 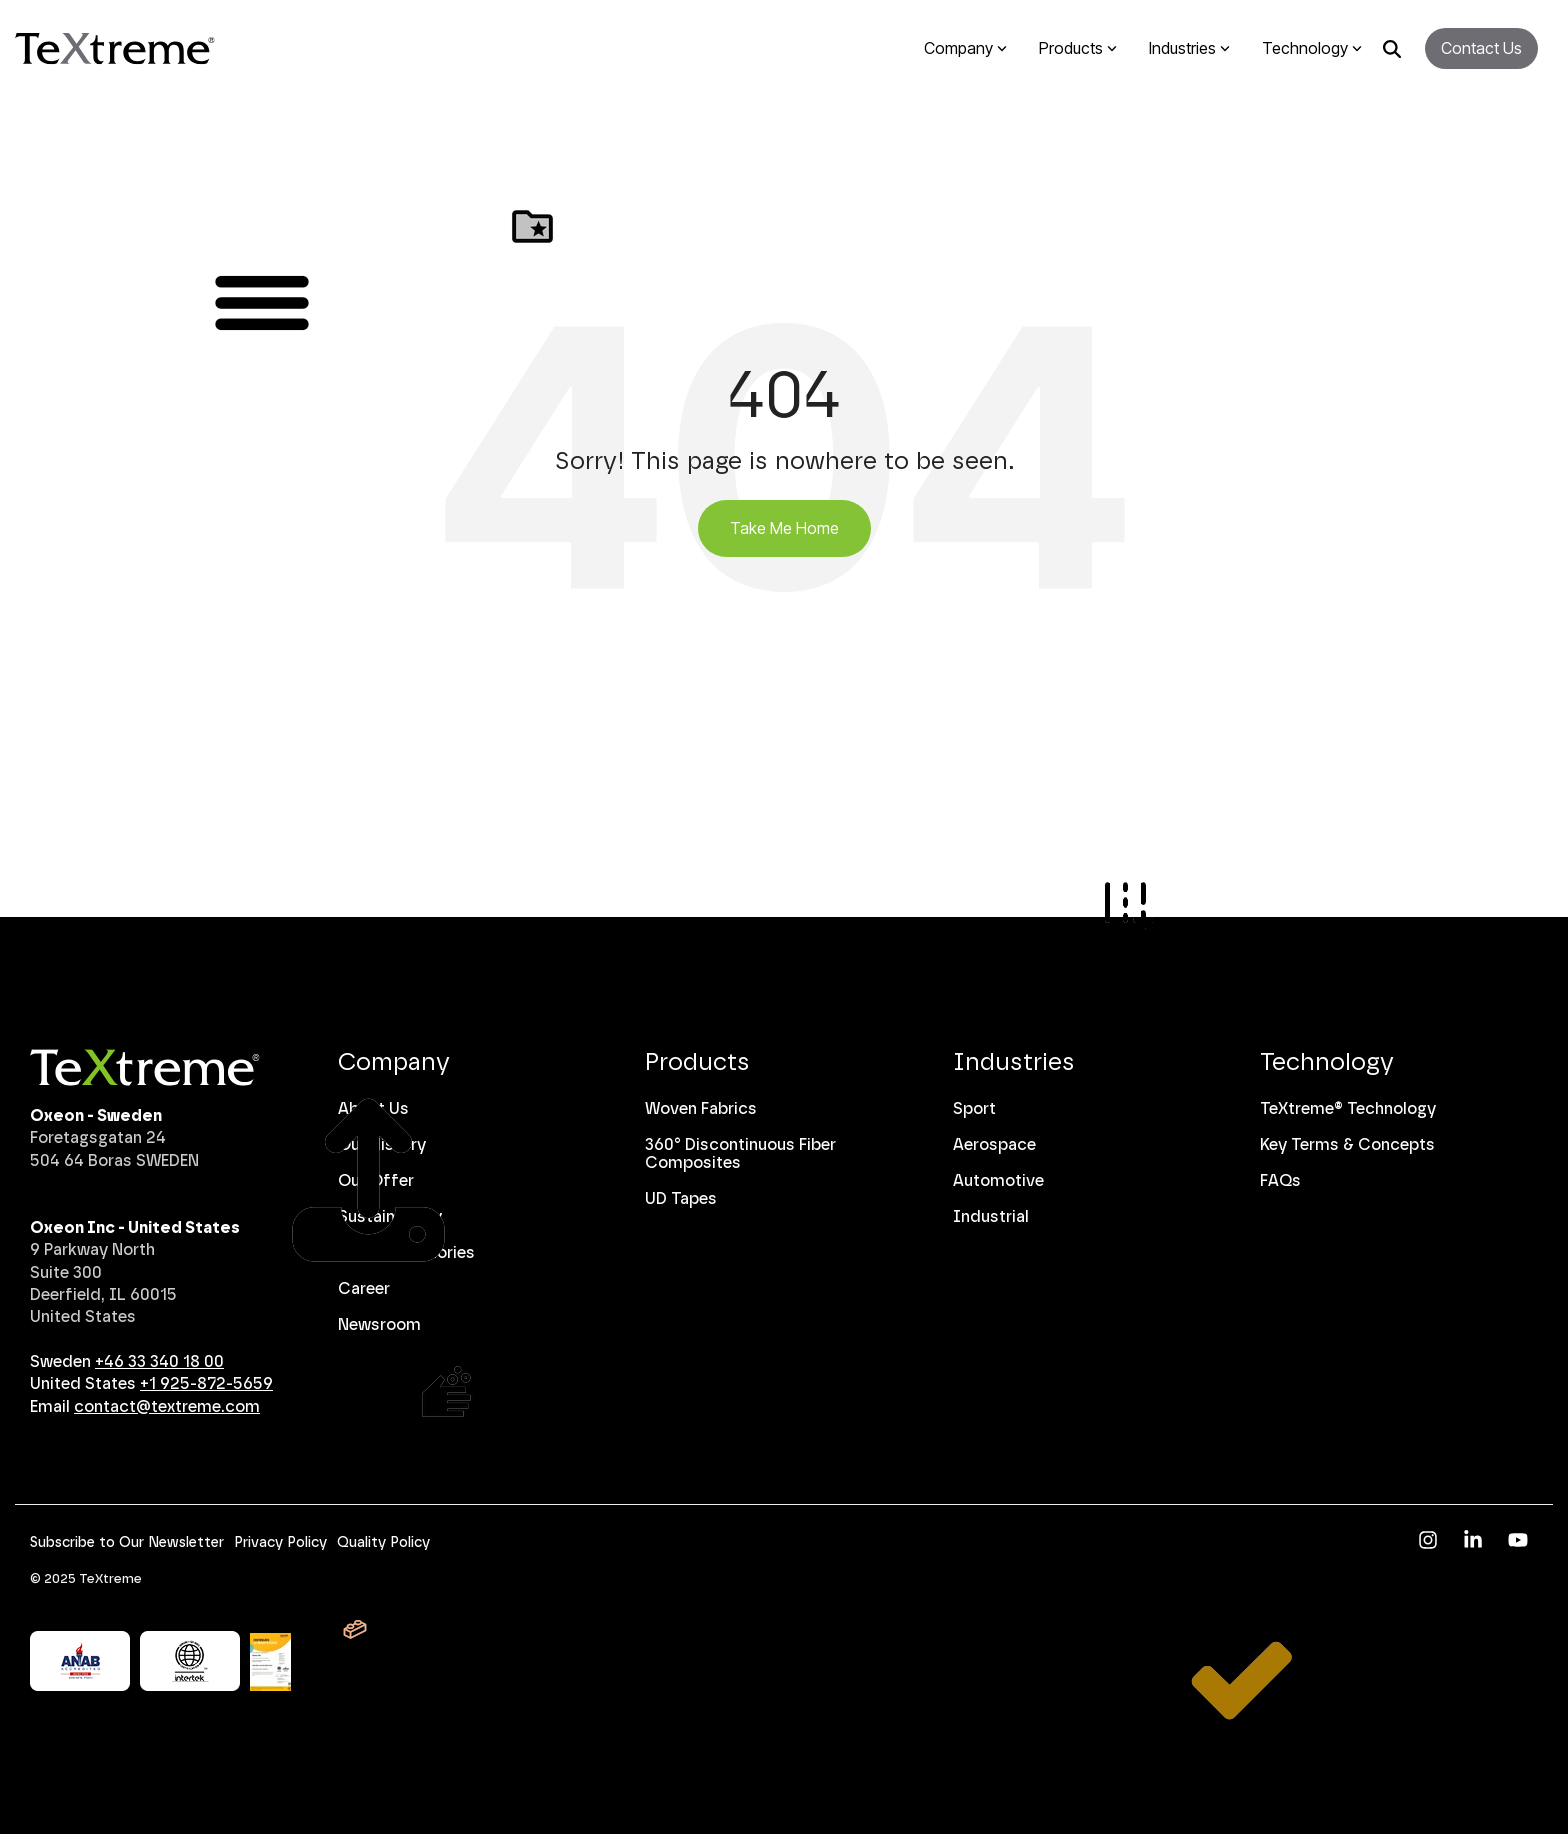 I want to click on indicates handwashing or hygiene facilities nearby, so click(x=447, y=1391).